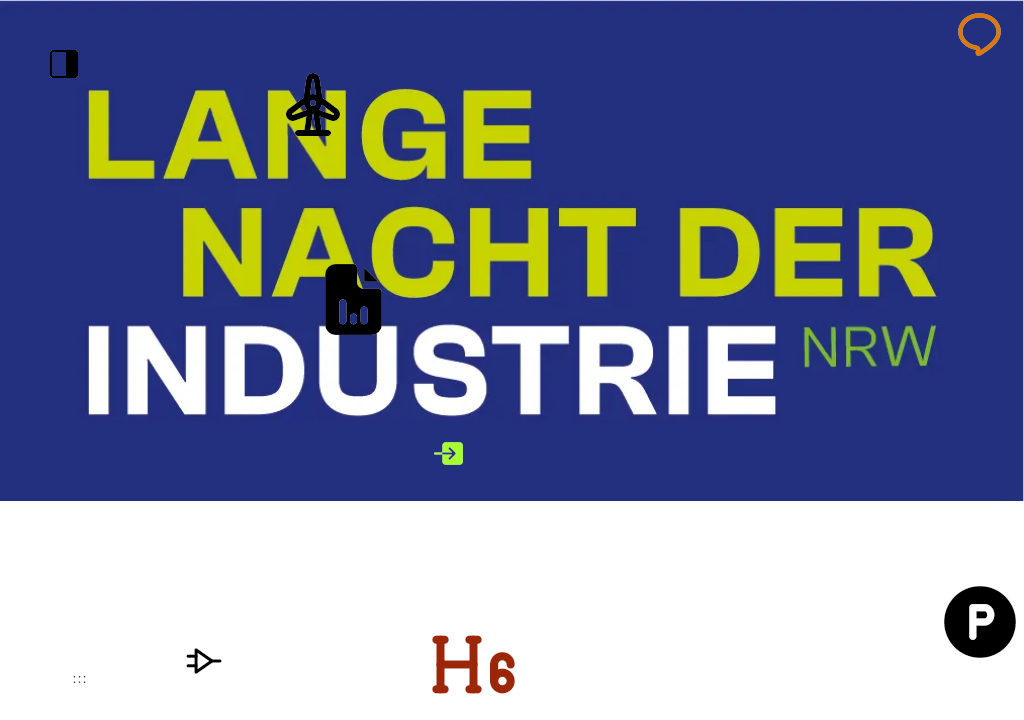  I want to click on find nearby parking locations, so click(980, 622).